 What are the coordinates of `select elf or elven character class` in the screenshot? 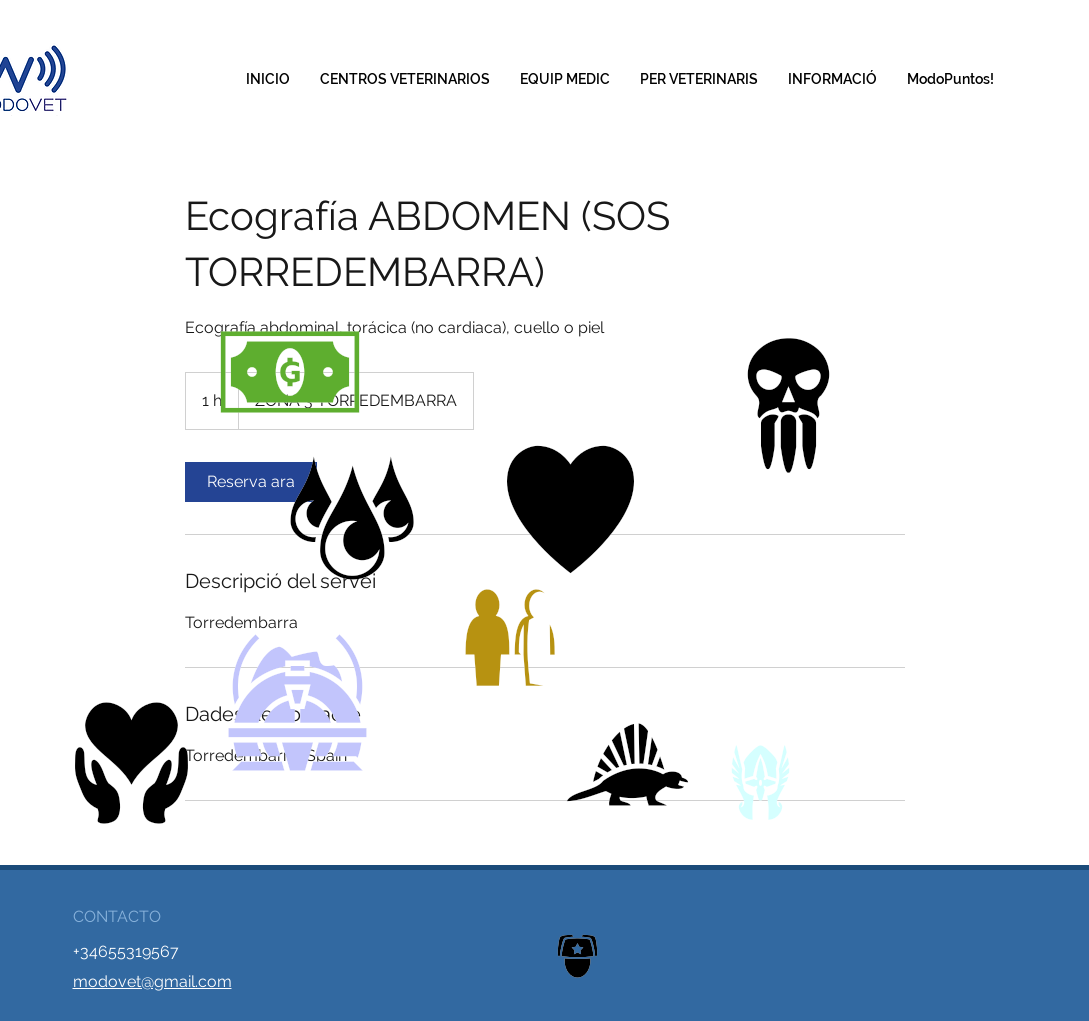 It's located at (760, 782).